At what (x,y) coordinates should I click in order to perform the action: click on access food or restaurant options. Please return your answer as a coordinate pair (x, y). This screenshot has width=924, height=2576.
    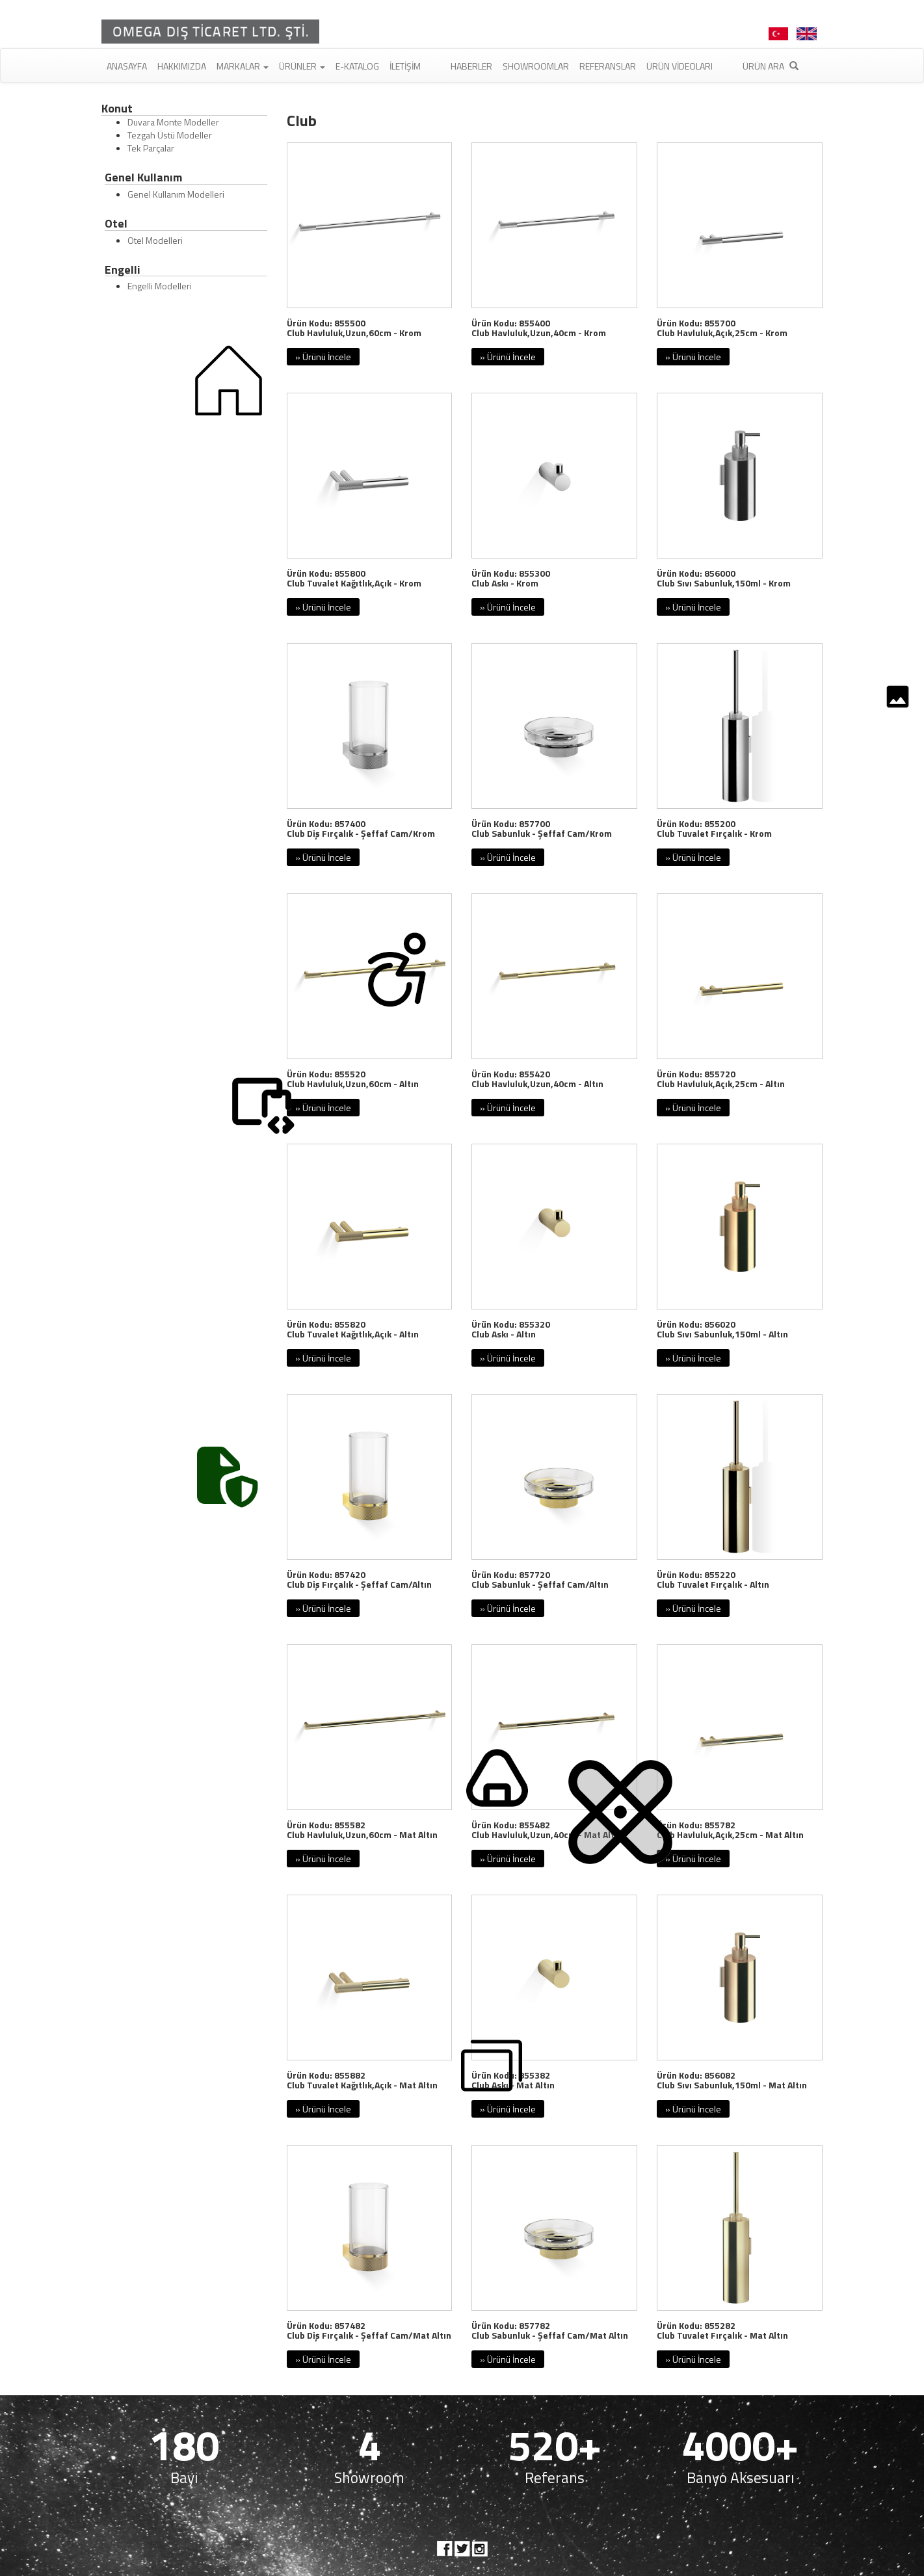
    Looking at the image, I should click on (497, 1778).